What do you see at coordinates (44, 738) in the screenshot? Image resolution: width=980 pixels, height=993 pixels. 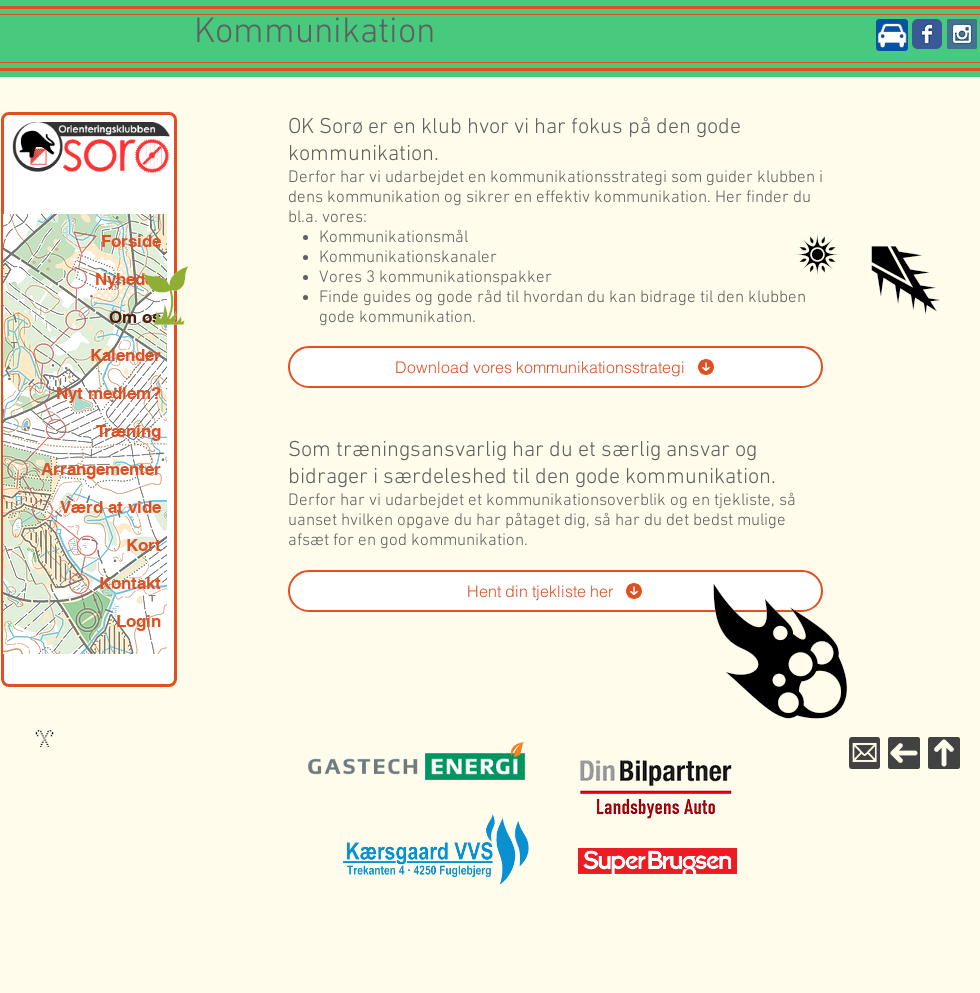 I see `holiday or christmas-themed content` at bounding box center [44, 738].